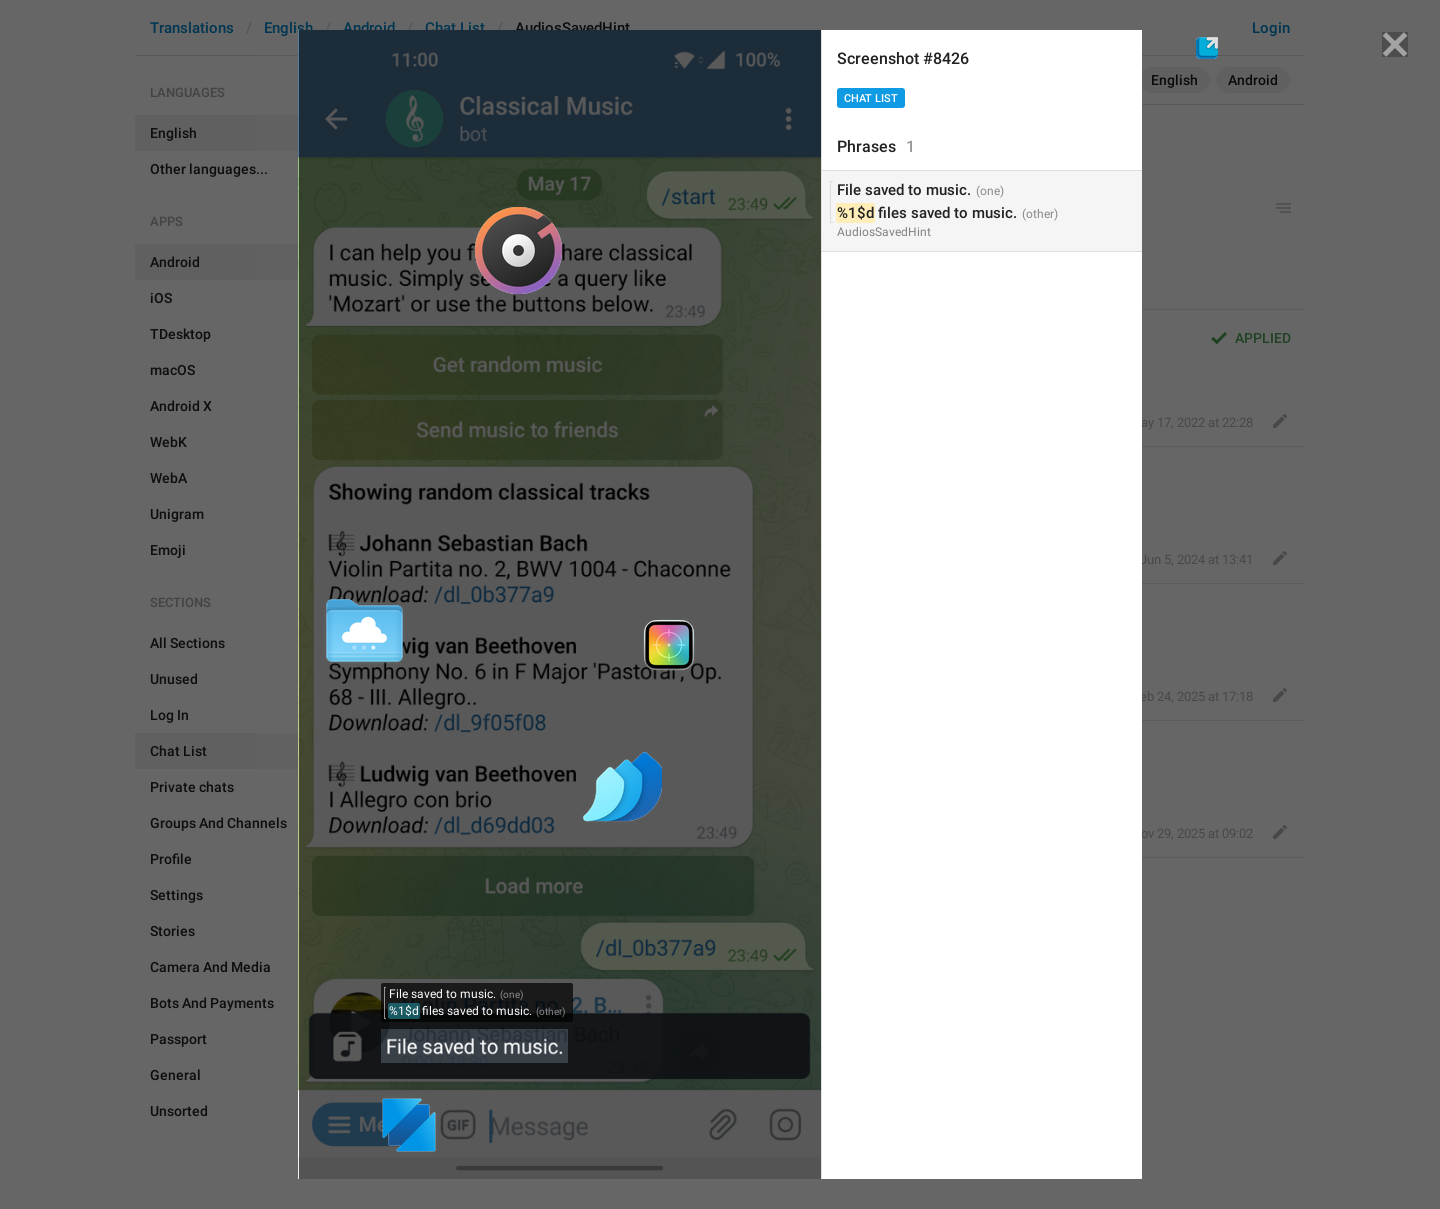 The width and height of the screenshot is (1440, 1209). I want to click on open internal company application, so click(409, 1125).